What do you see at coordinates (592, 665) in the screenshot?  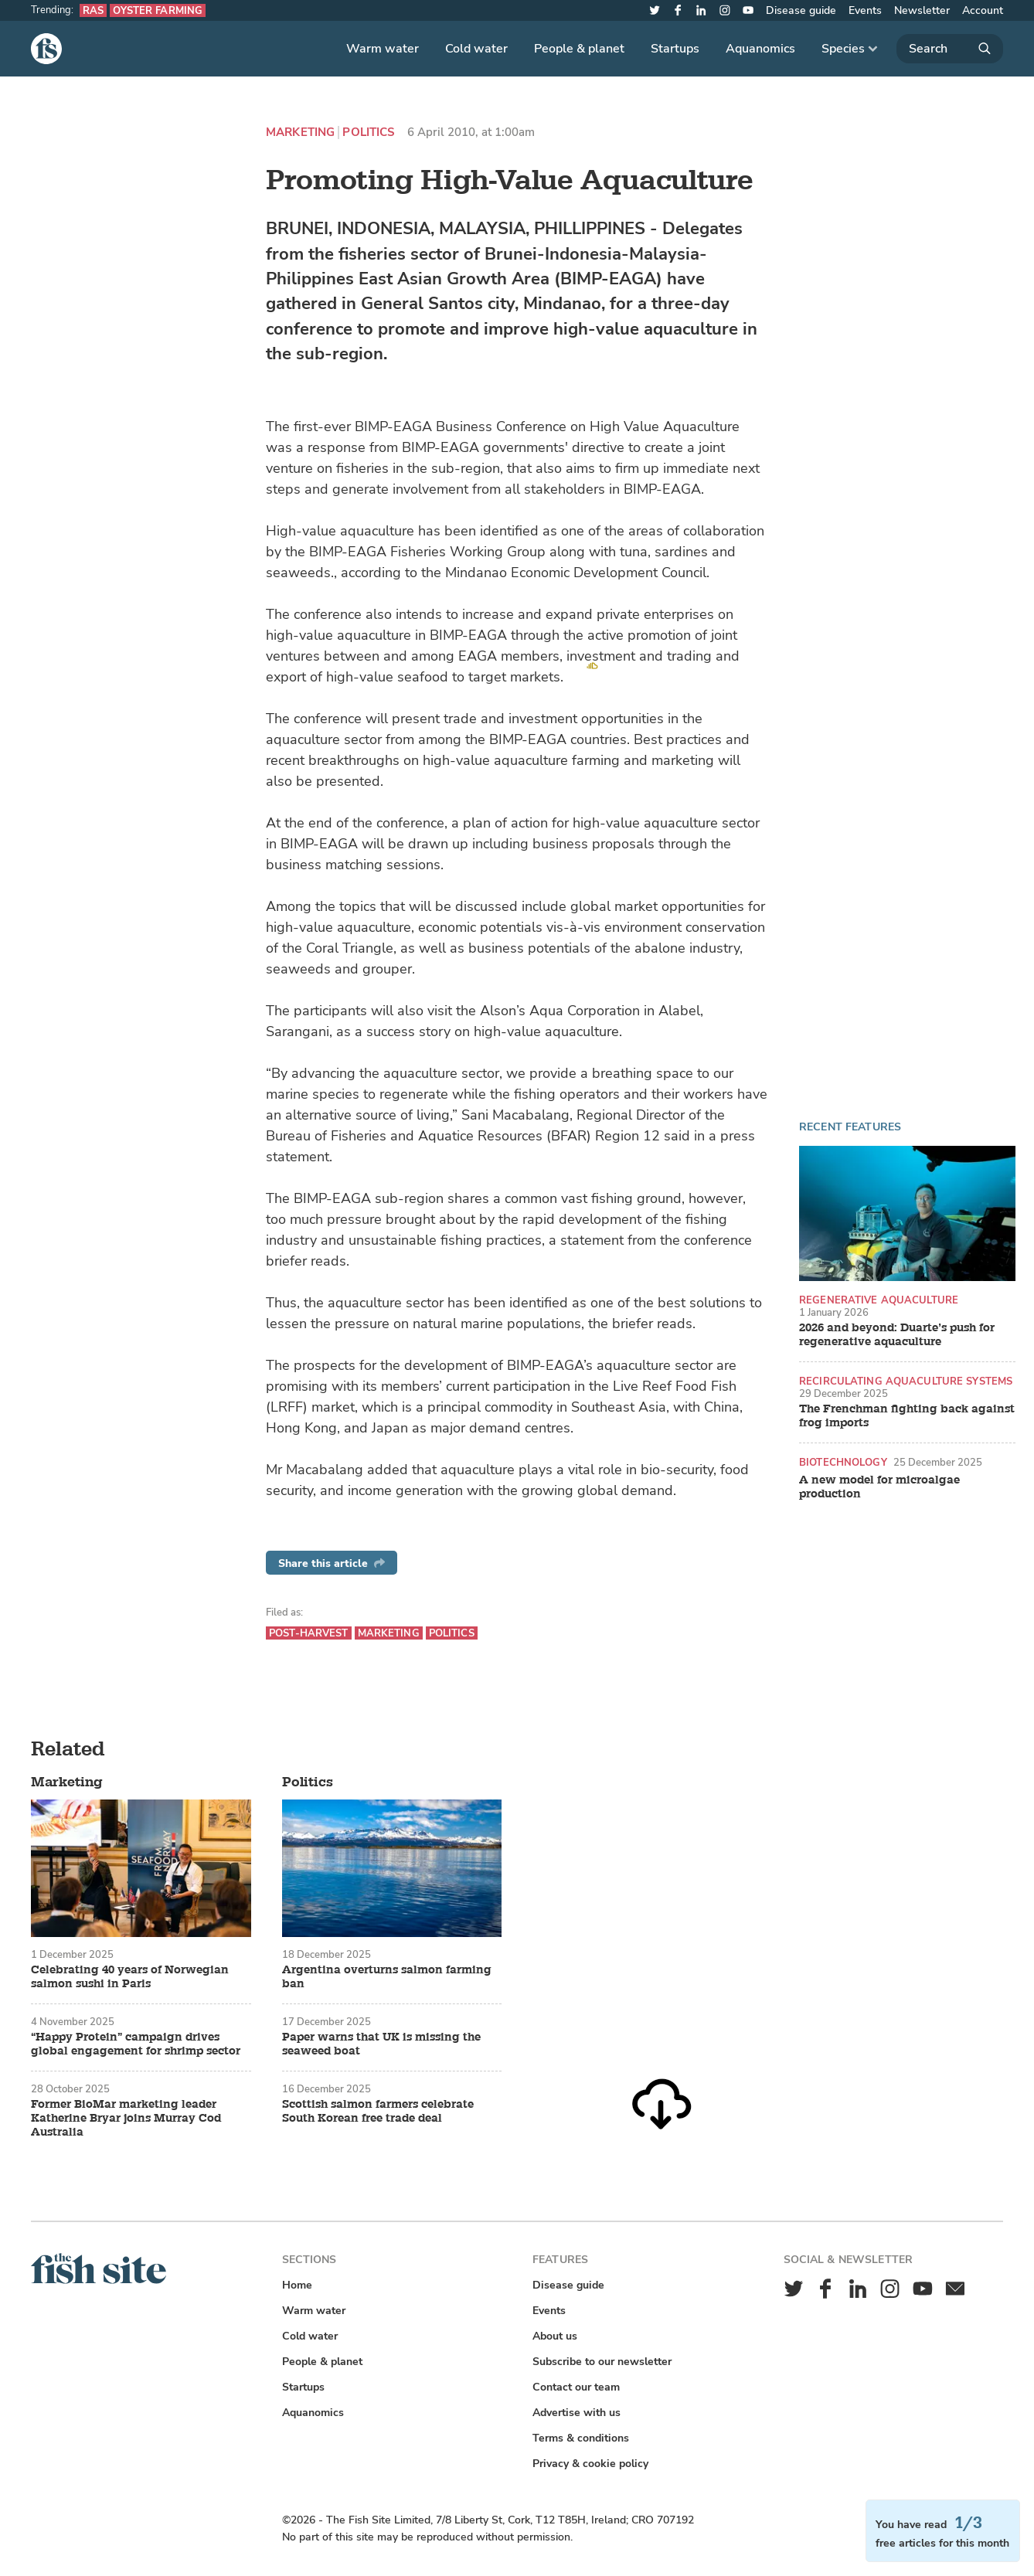 I see `open soundcloud` at bounding box center [592, 665].